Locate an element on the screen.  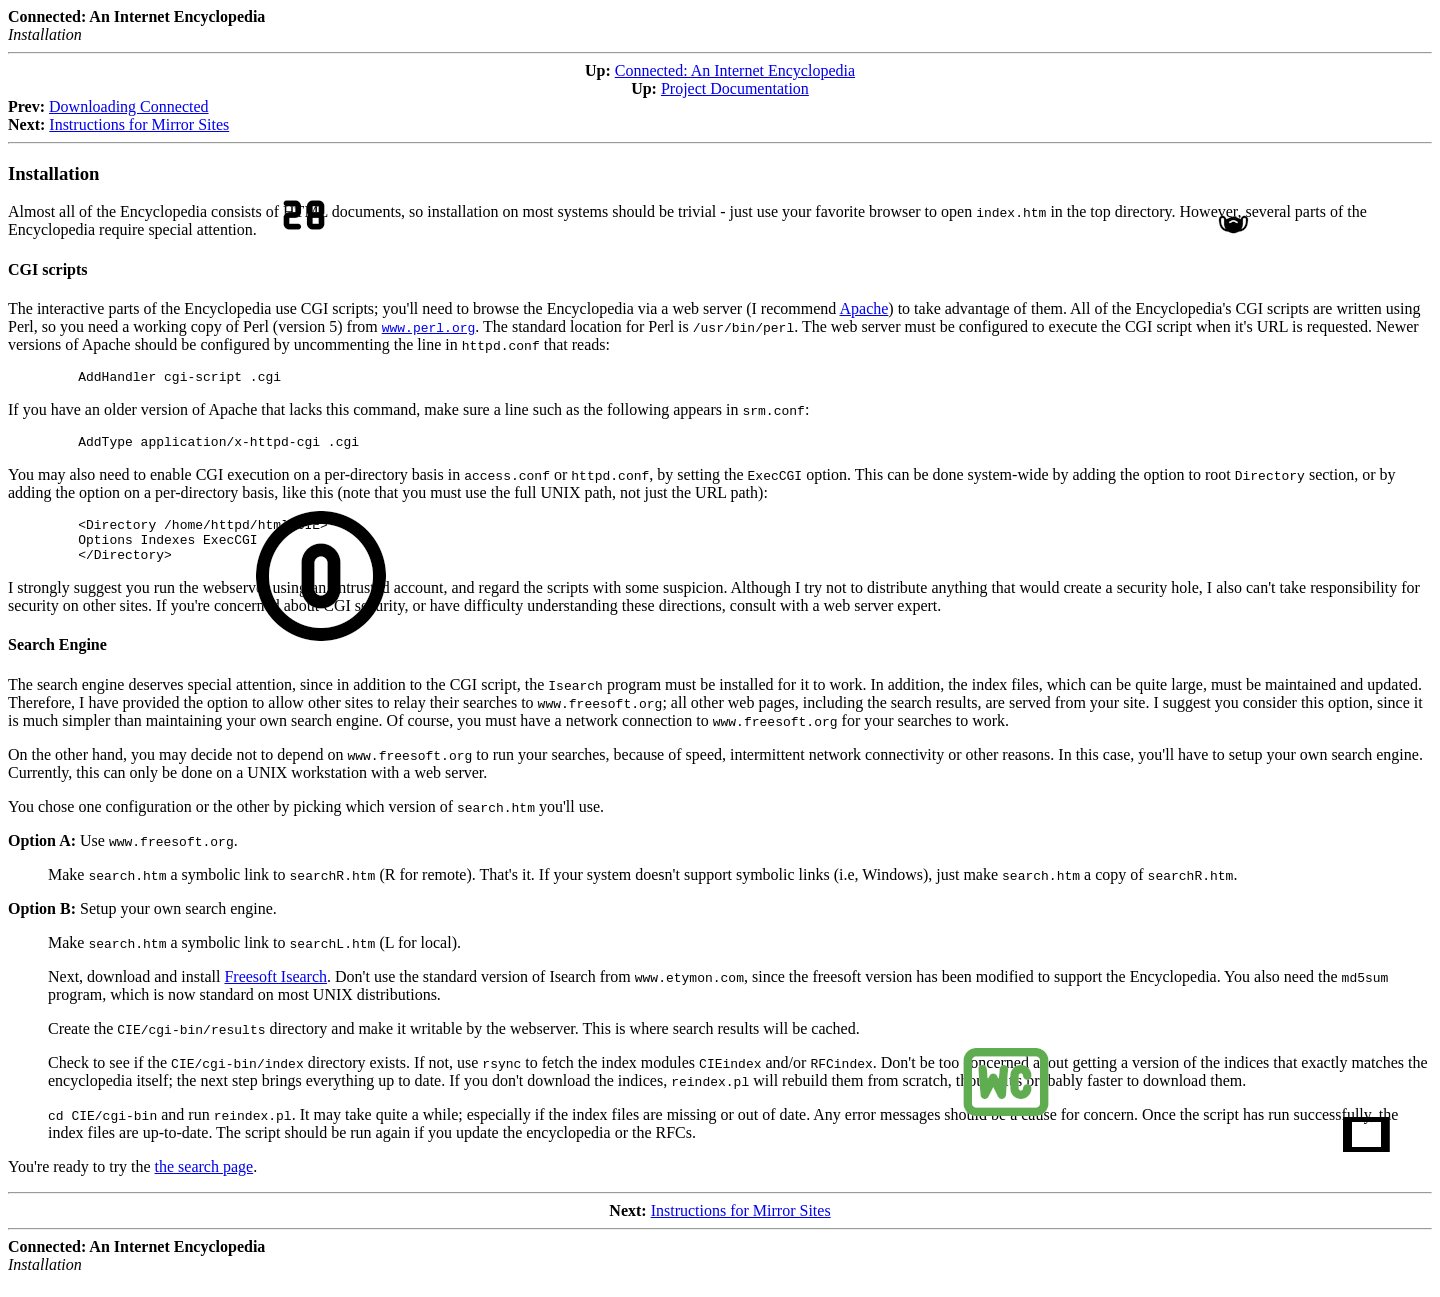
indicates mask required or health safety guidelines is located at coordinates (1233, 224).